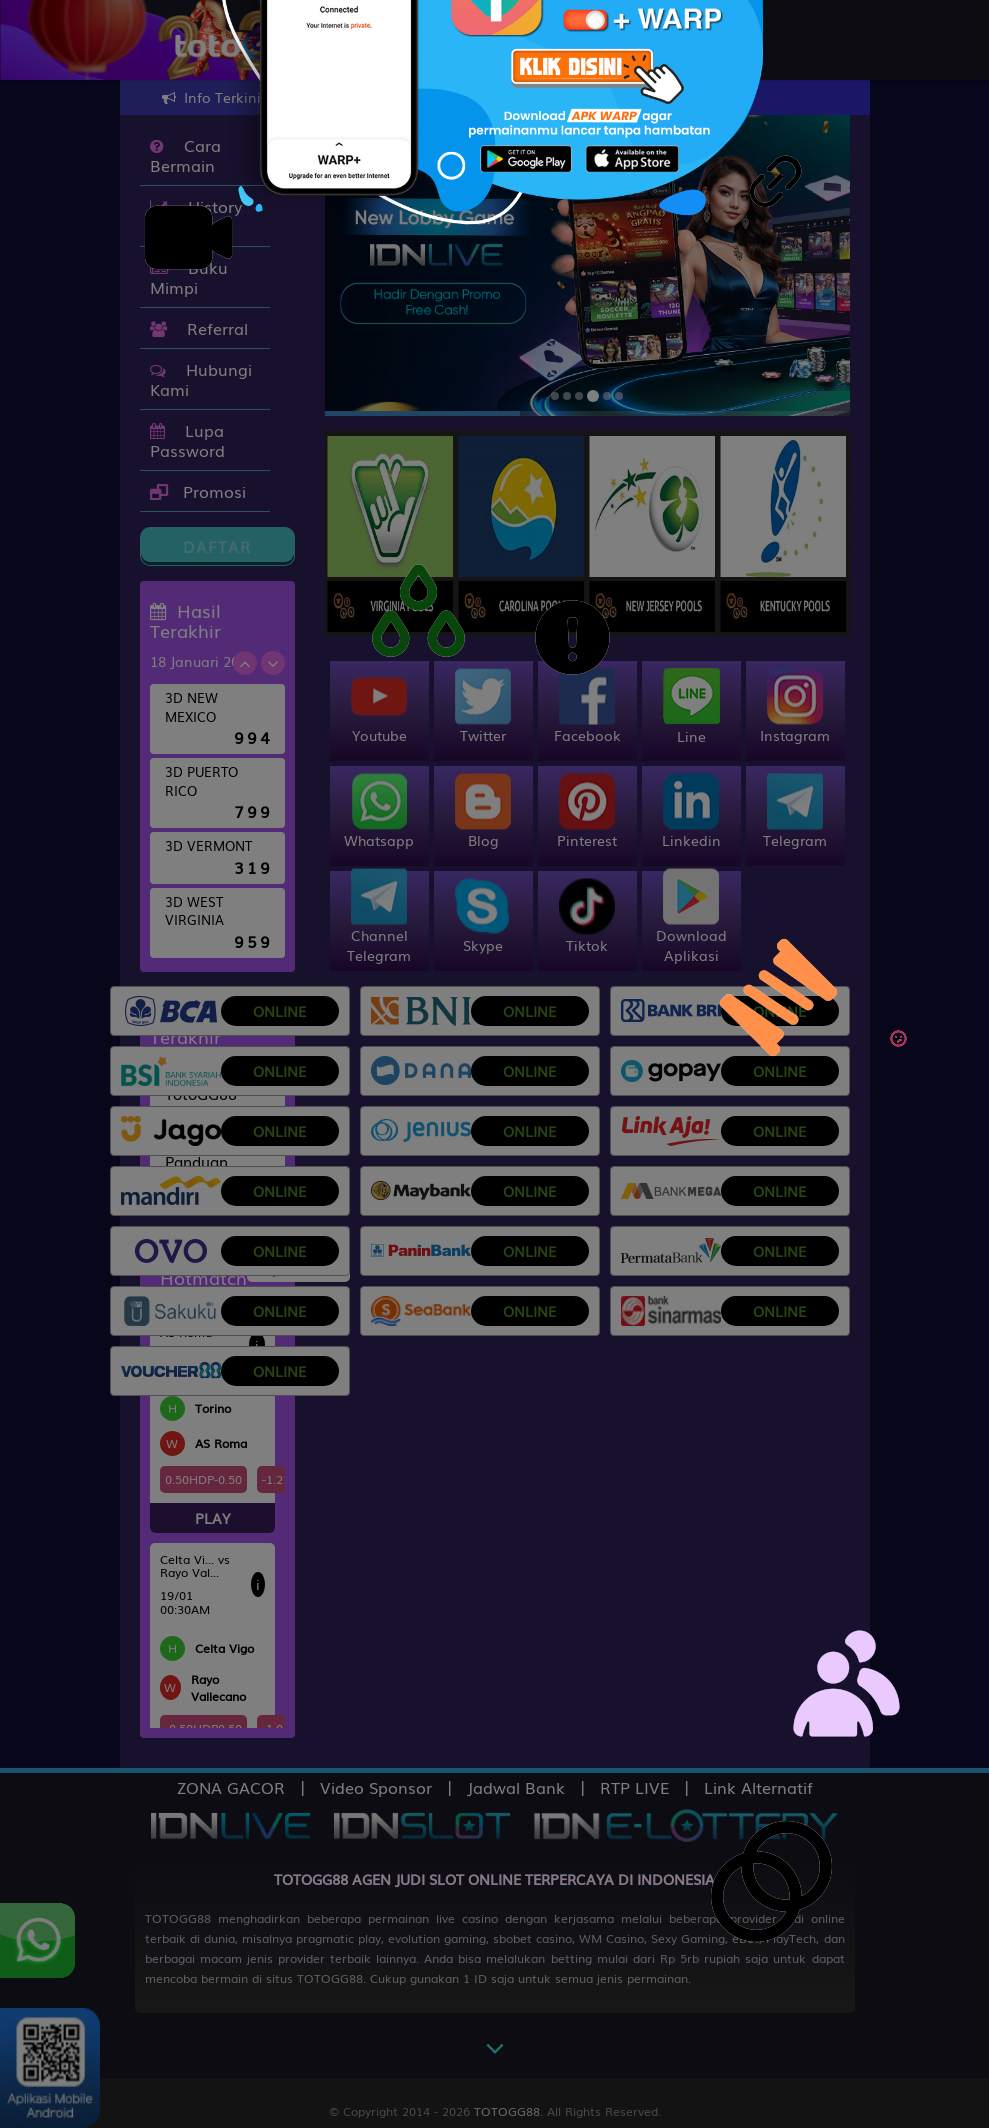 The width and height of the screenshot is (989, 2128). What do you see at coordinates (418, 610) in the screenshot?
I see `adjust humidity settings` at bounding box center [418, 610].